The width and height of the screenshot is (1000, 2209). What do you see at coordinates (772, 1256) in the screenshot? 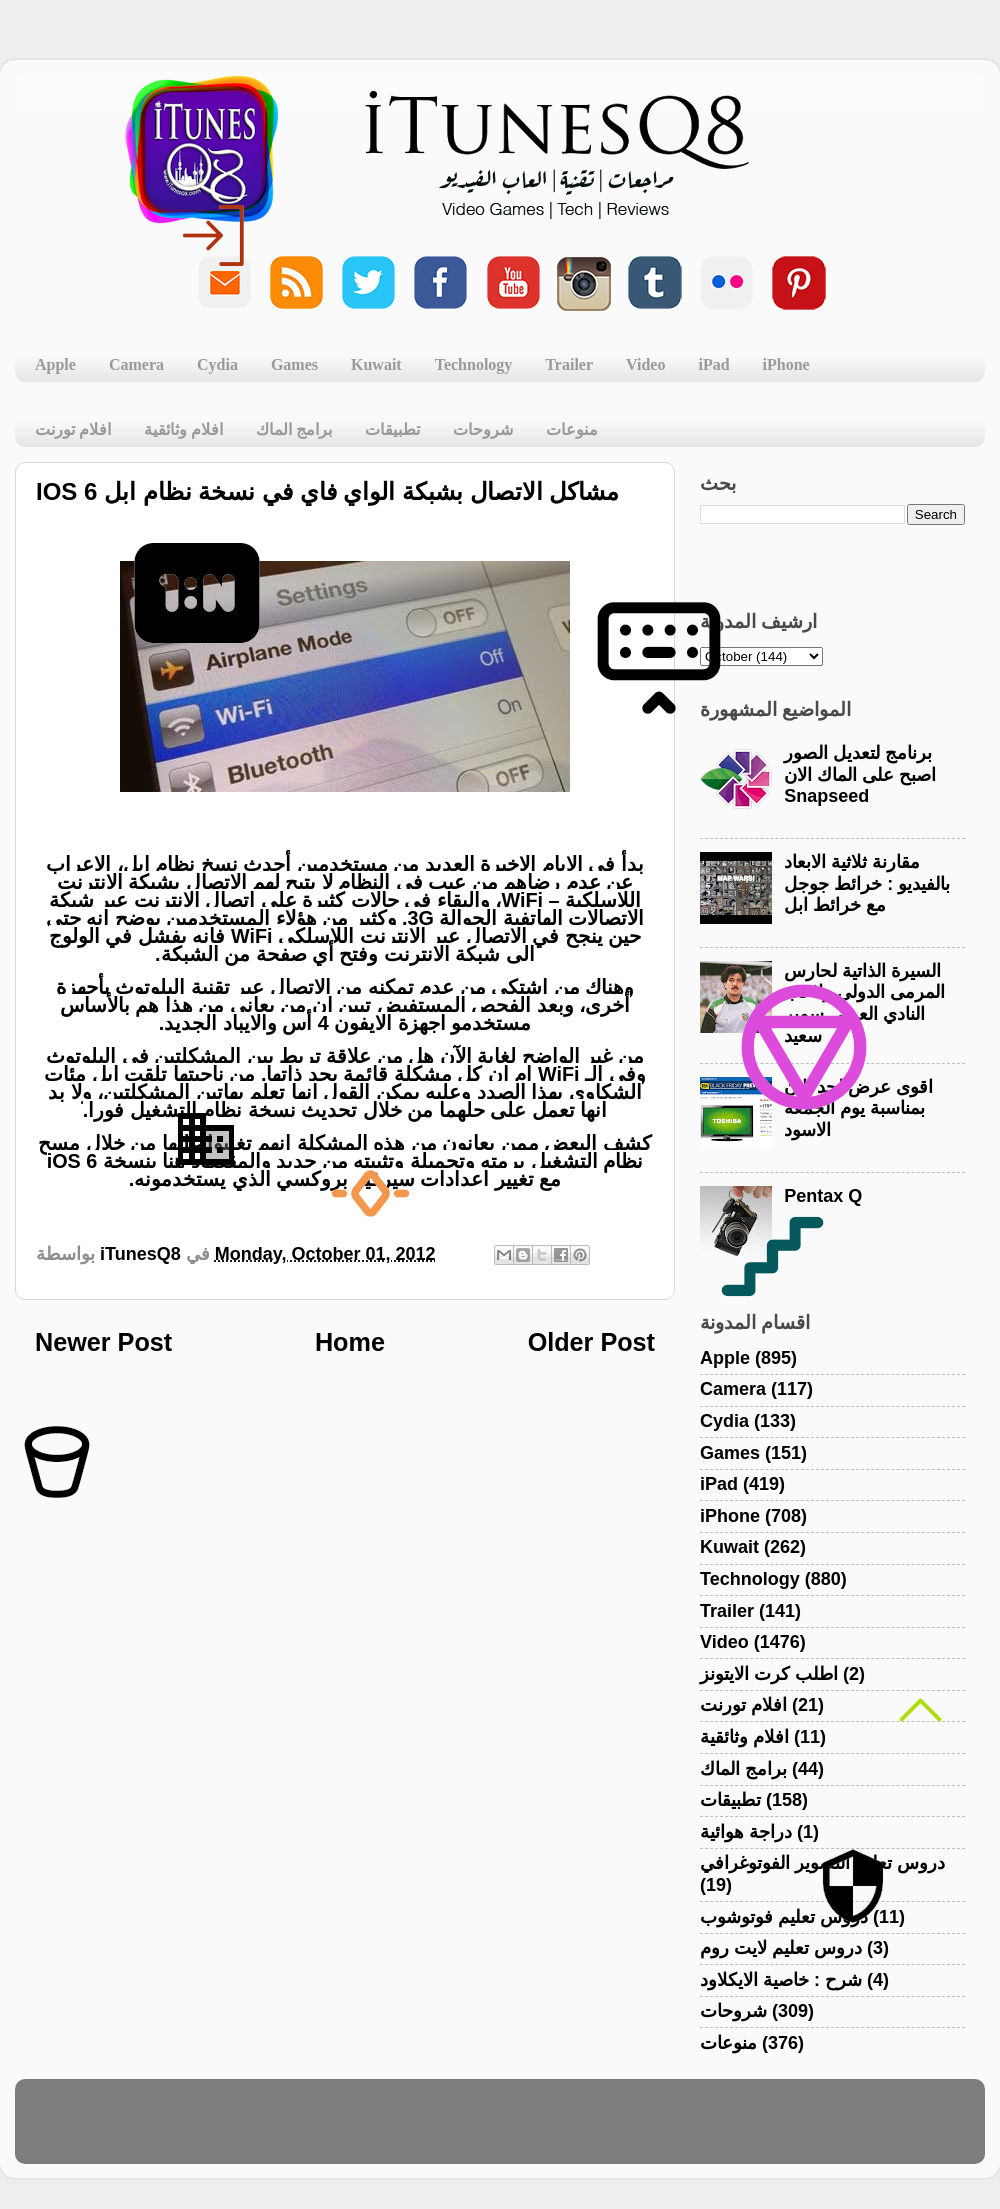
I see `indicates stairs or stairwell access` at bounding box center [772, 1256].